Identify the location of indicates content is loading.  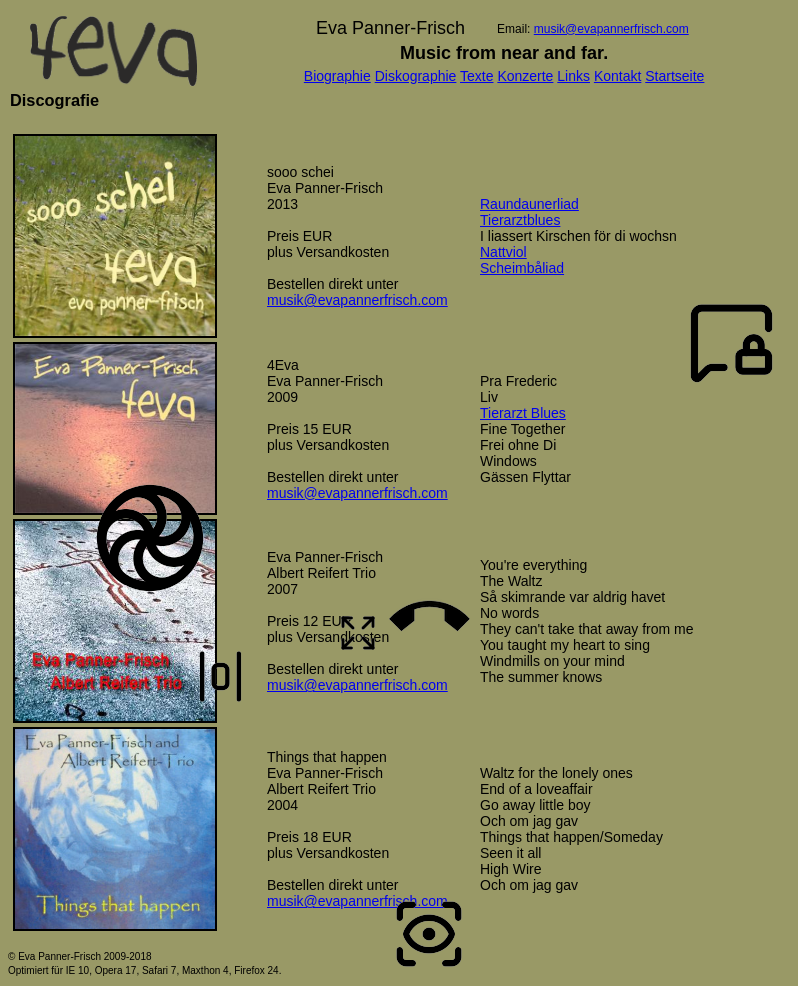
(150, 538).